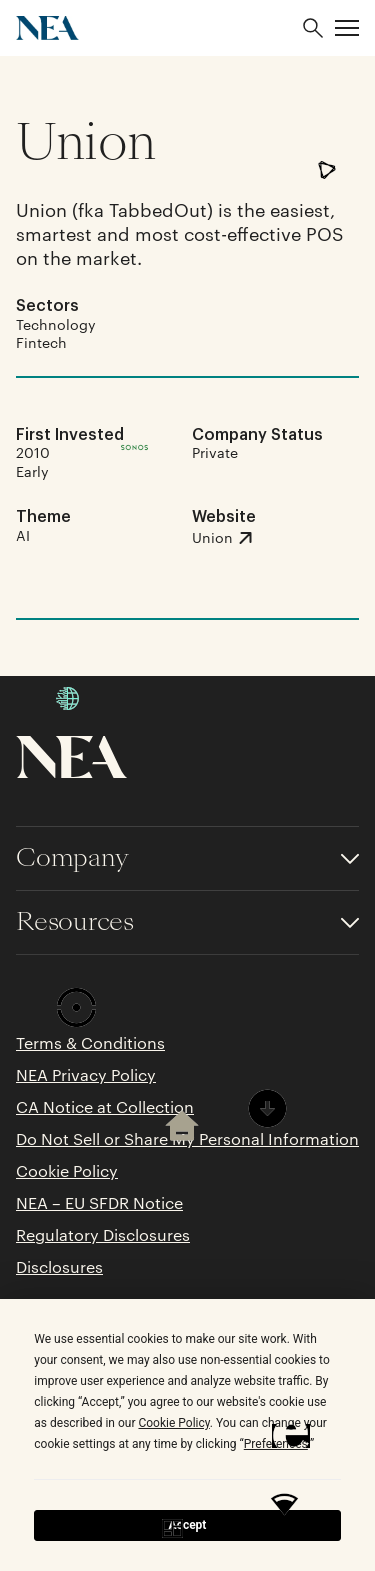 This screenshot has width=375, height=1571. What do you see at coordinates (267, 1108) in the screenshot?
I see `download file or content` at bounding box center [267, 1108].